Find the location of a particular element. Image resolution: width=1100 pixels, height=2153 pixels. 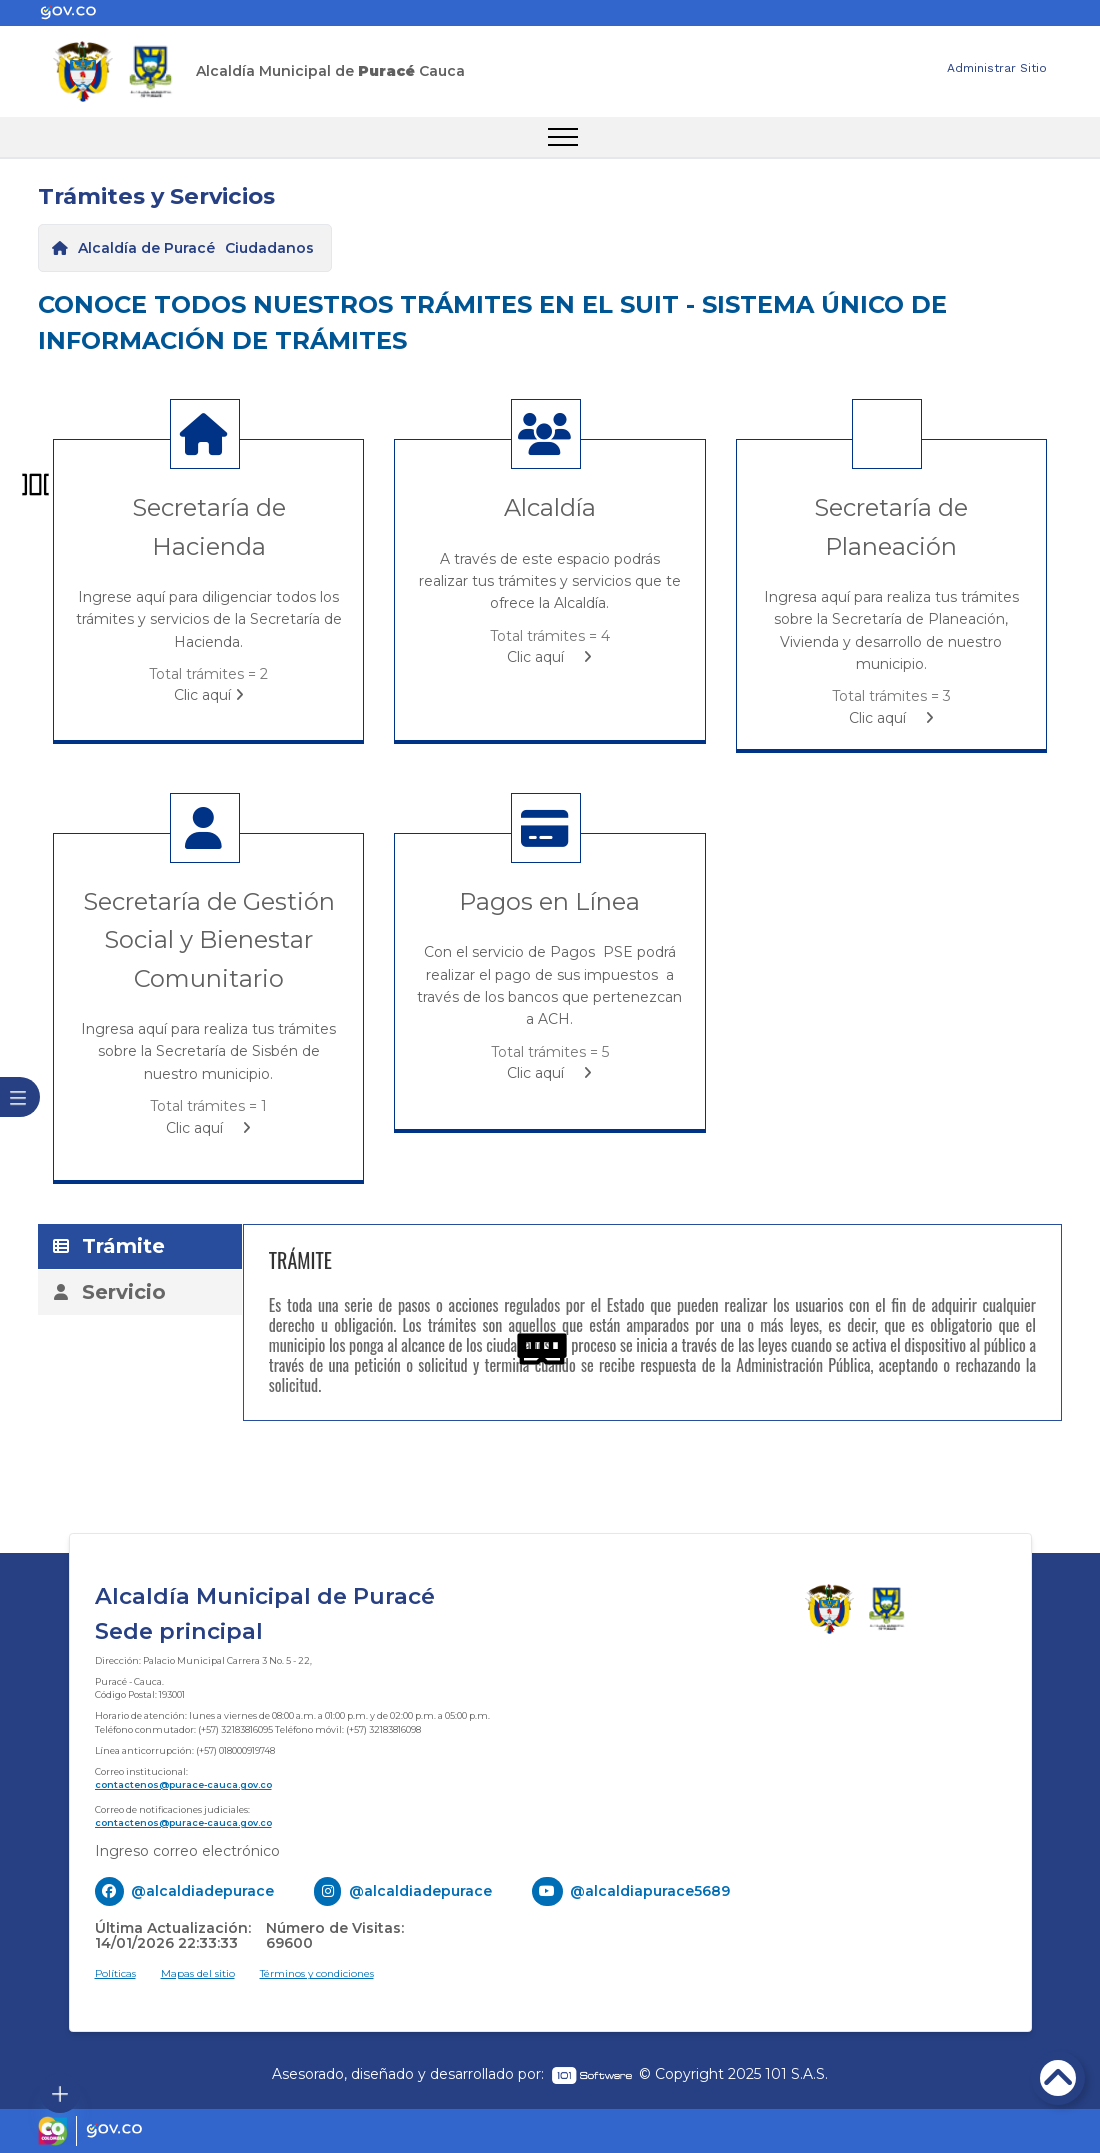

view RAM or memory usage is located at coordinates (542, 1349).